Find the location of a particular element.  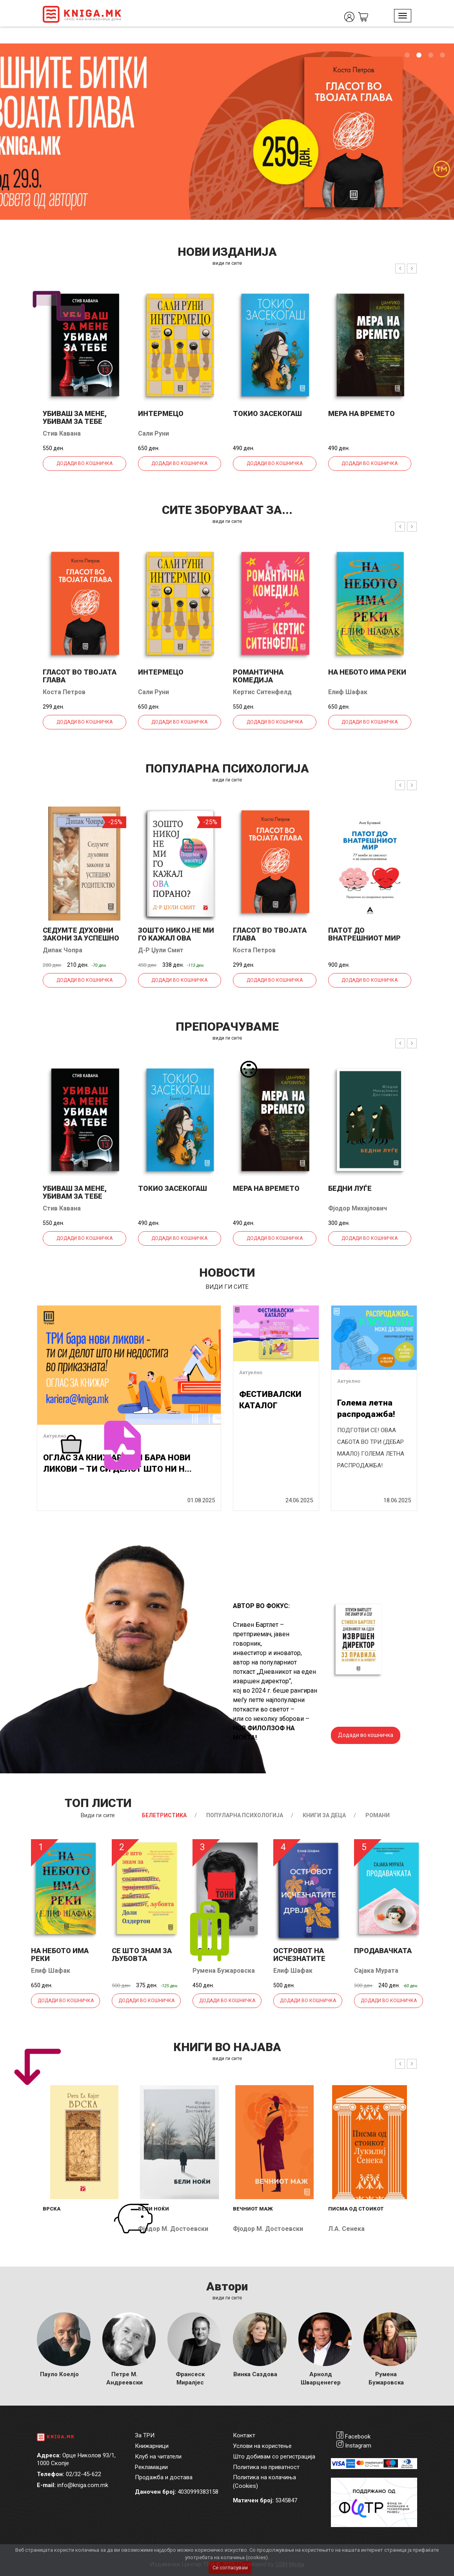

access travel or trip planning features is located at coordinates (209, 1932).